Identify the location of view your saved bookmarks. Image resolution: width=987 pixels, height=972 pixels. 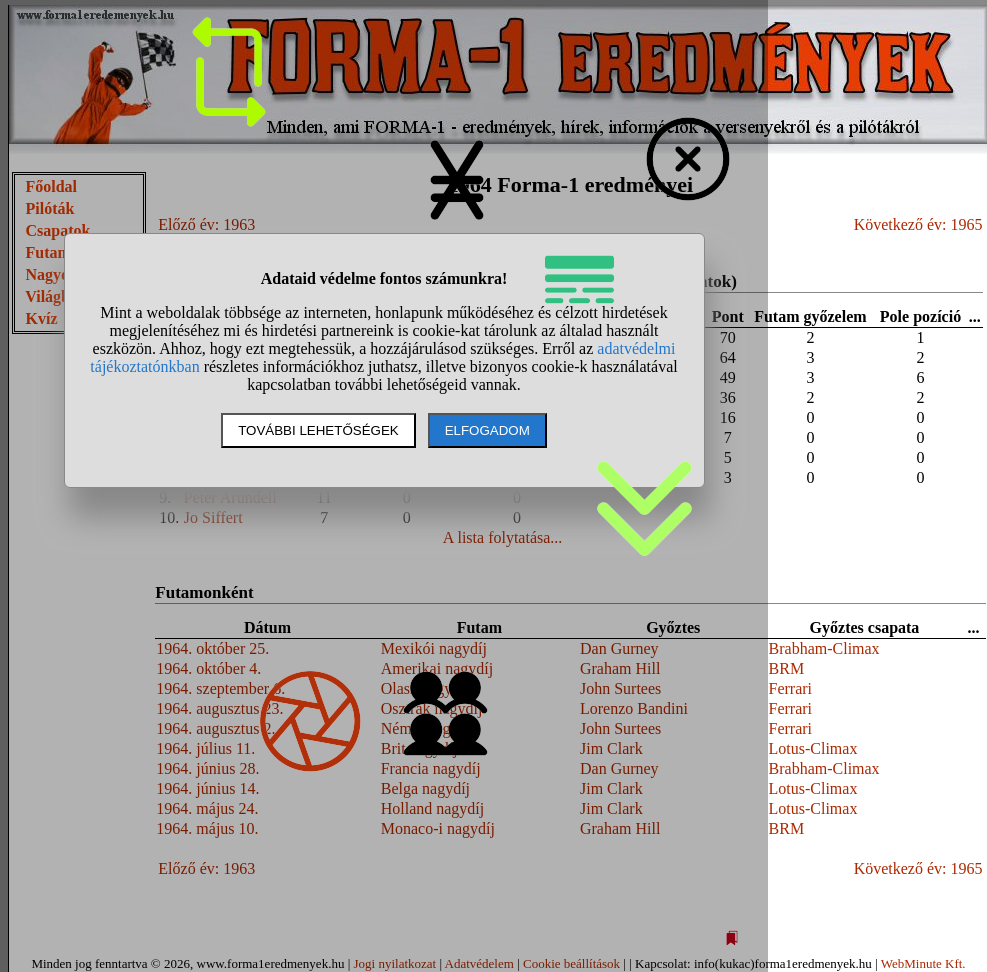
(732, 938).